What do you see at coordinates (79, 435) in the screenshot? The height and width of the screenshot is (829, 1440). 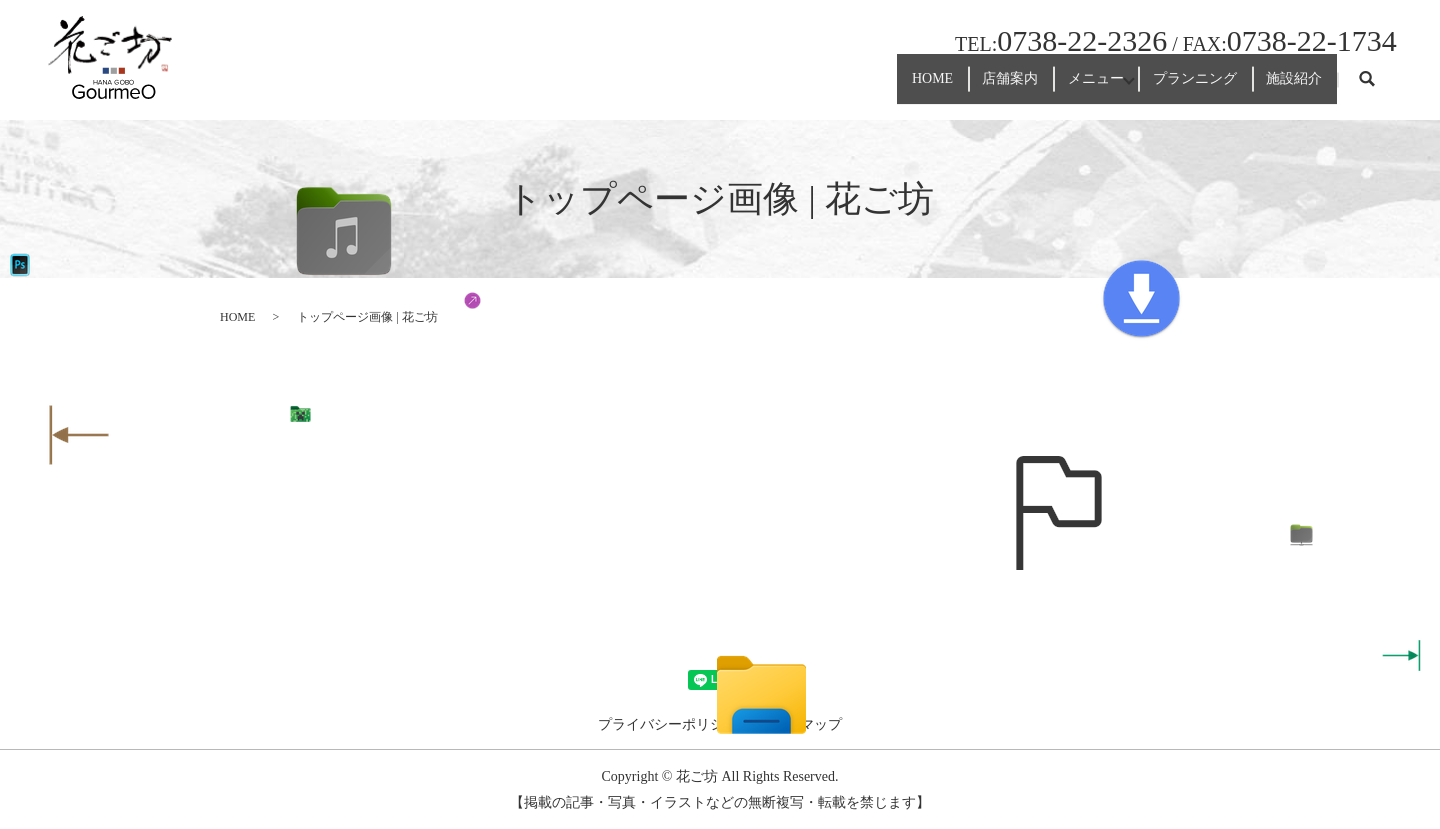 I see `go to the first item in a list or sequence` at bounding box center [79, 435].